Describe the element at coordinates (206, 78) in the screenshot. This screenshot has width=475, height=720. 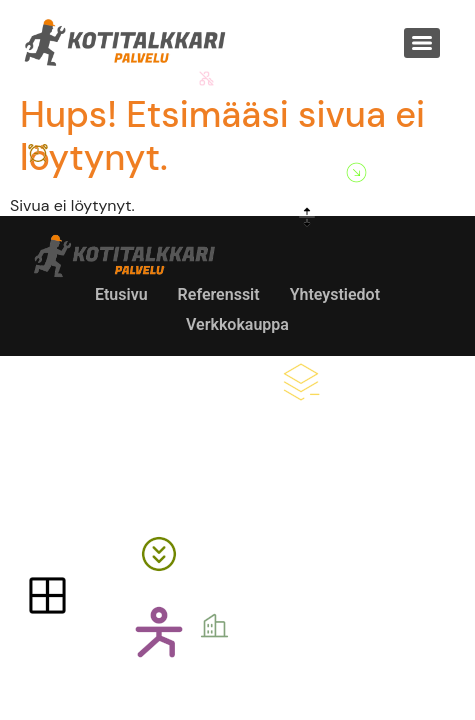
I see `disable site structure view` at that location.